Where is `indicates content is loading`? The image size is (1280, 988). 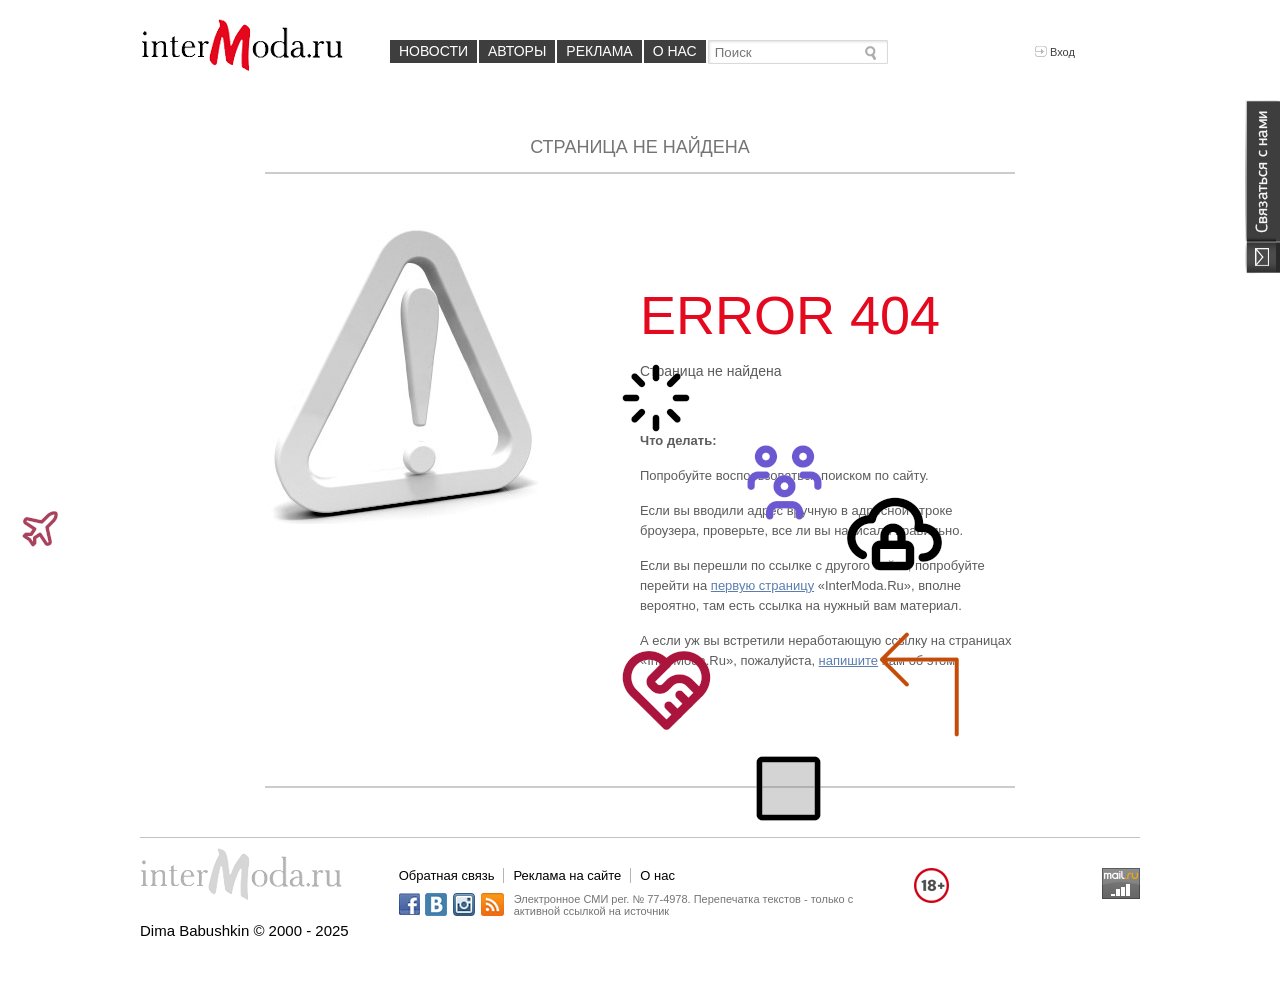
indicates content is loading is located at coordinates (656, 398).